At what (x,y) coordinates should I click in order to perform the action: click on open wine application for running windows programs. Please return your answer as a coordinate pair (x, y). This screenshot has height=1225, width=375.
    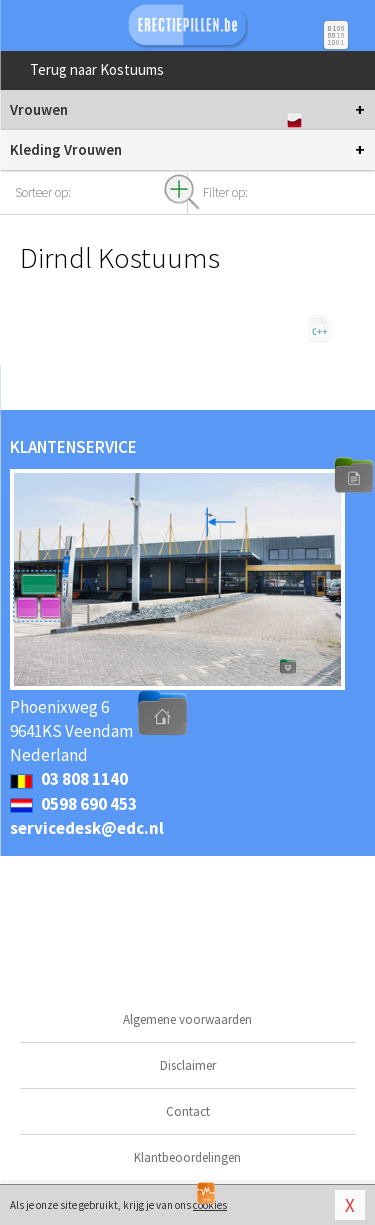
    Looking at the image, I should click on (294, 120).